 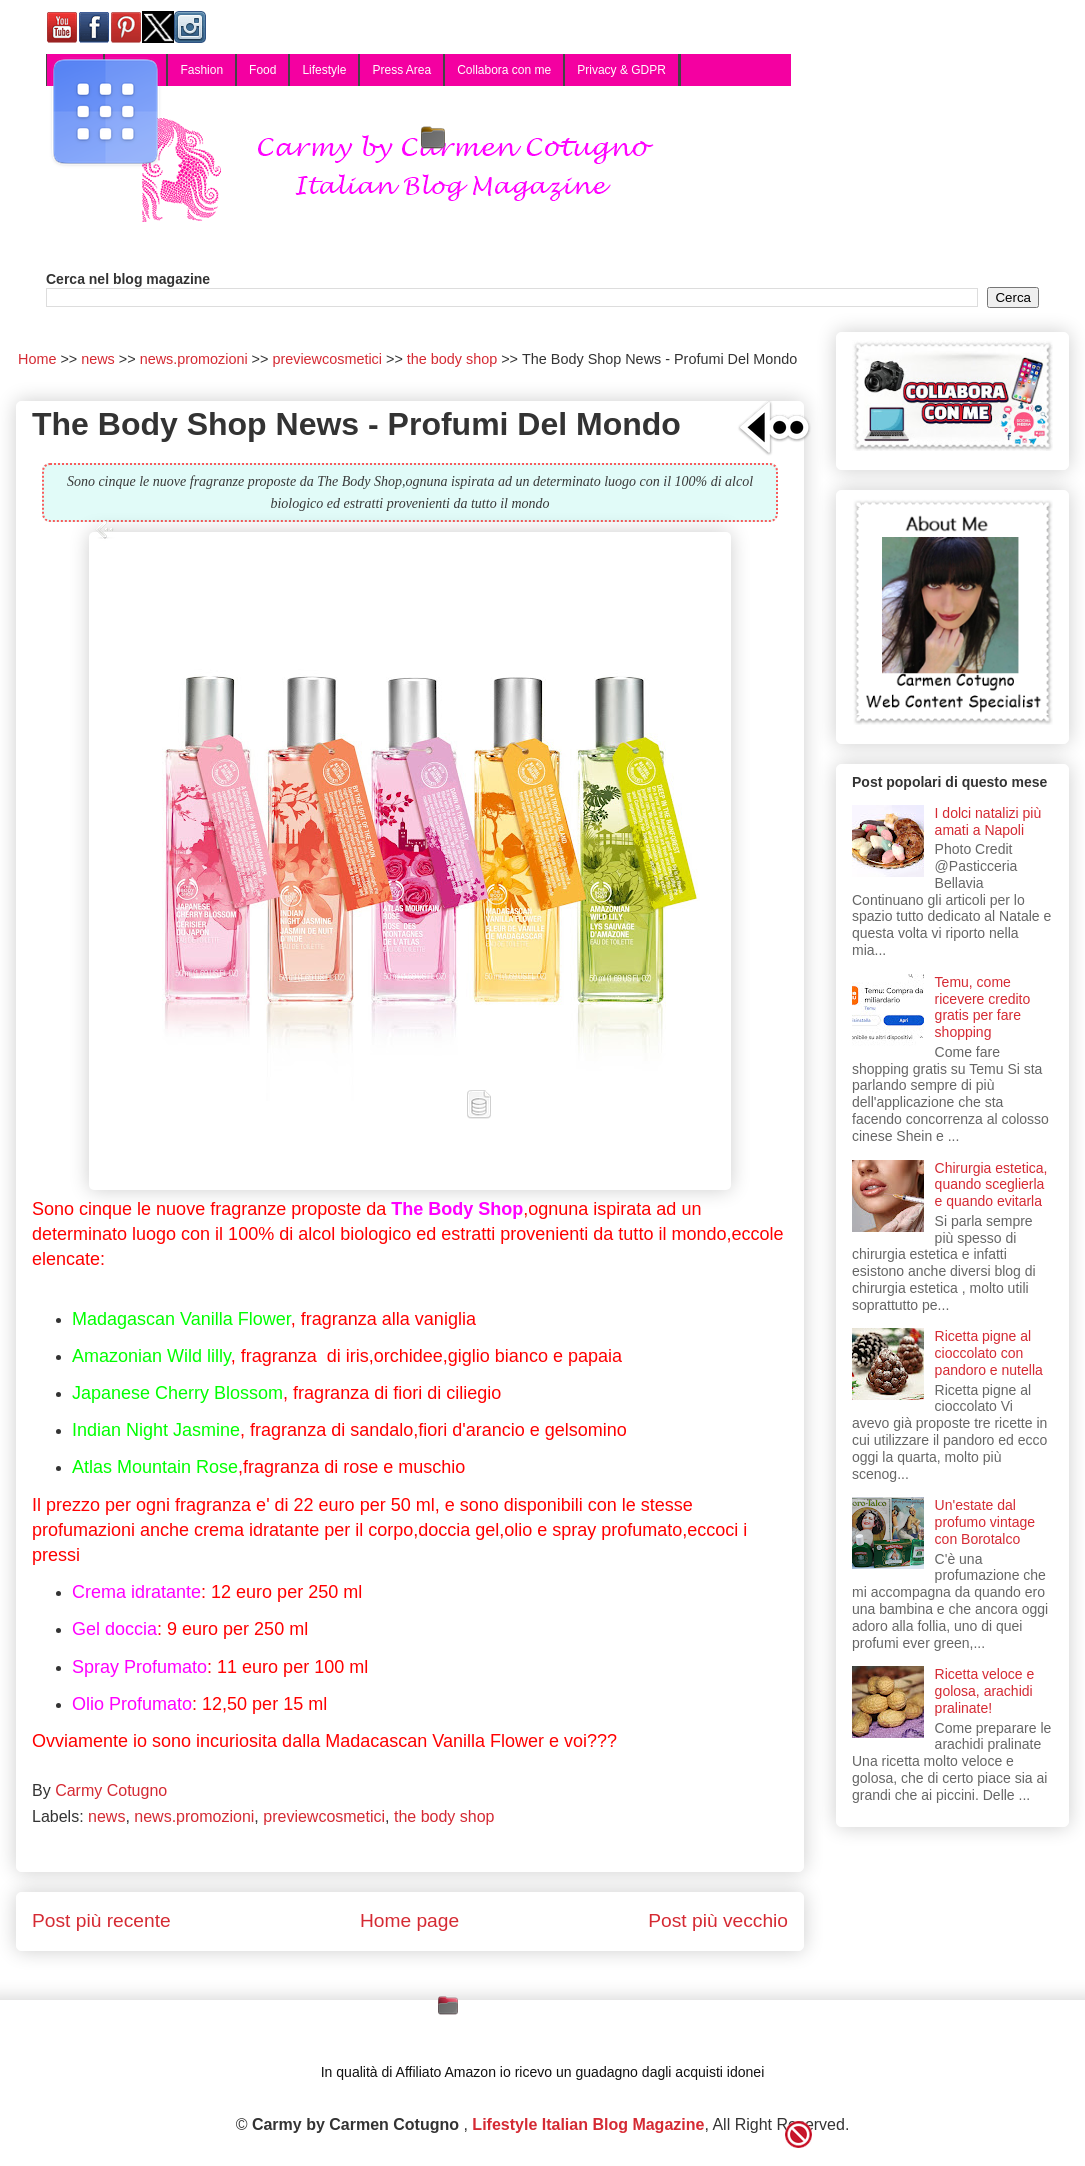 What do you see at coordinates (104, 529) in the screenshot?
I see `go back to the previous screen or page` at bounding box center [104, 529].